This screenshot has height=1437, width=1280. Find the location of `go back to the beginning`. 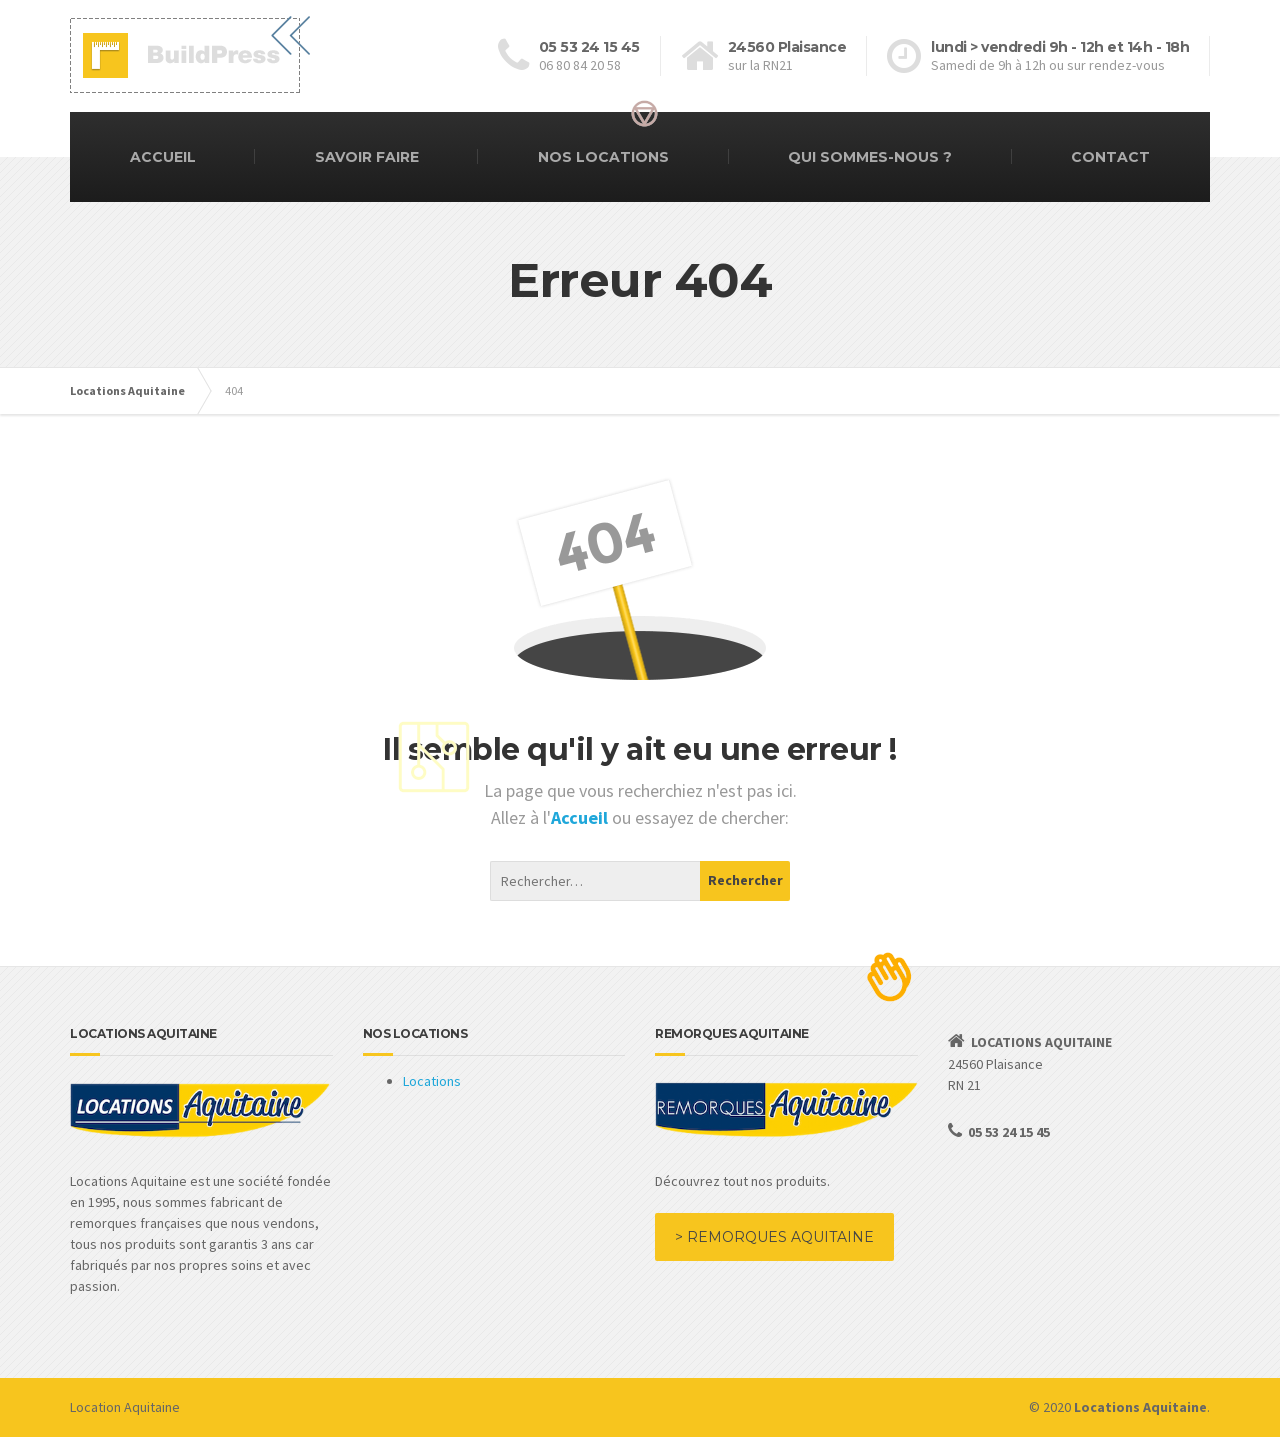

go back to the beginning is located at coordinates (292, 35).